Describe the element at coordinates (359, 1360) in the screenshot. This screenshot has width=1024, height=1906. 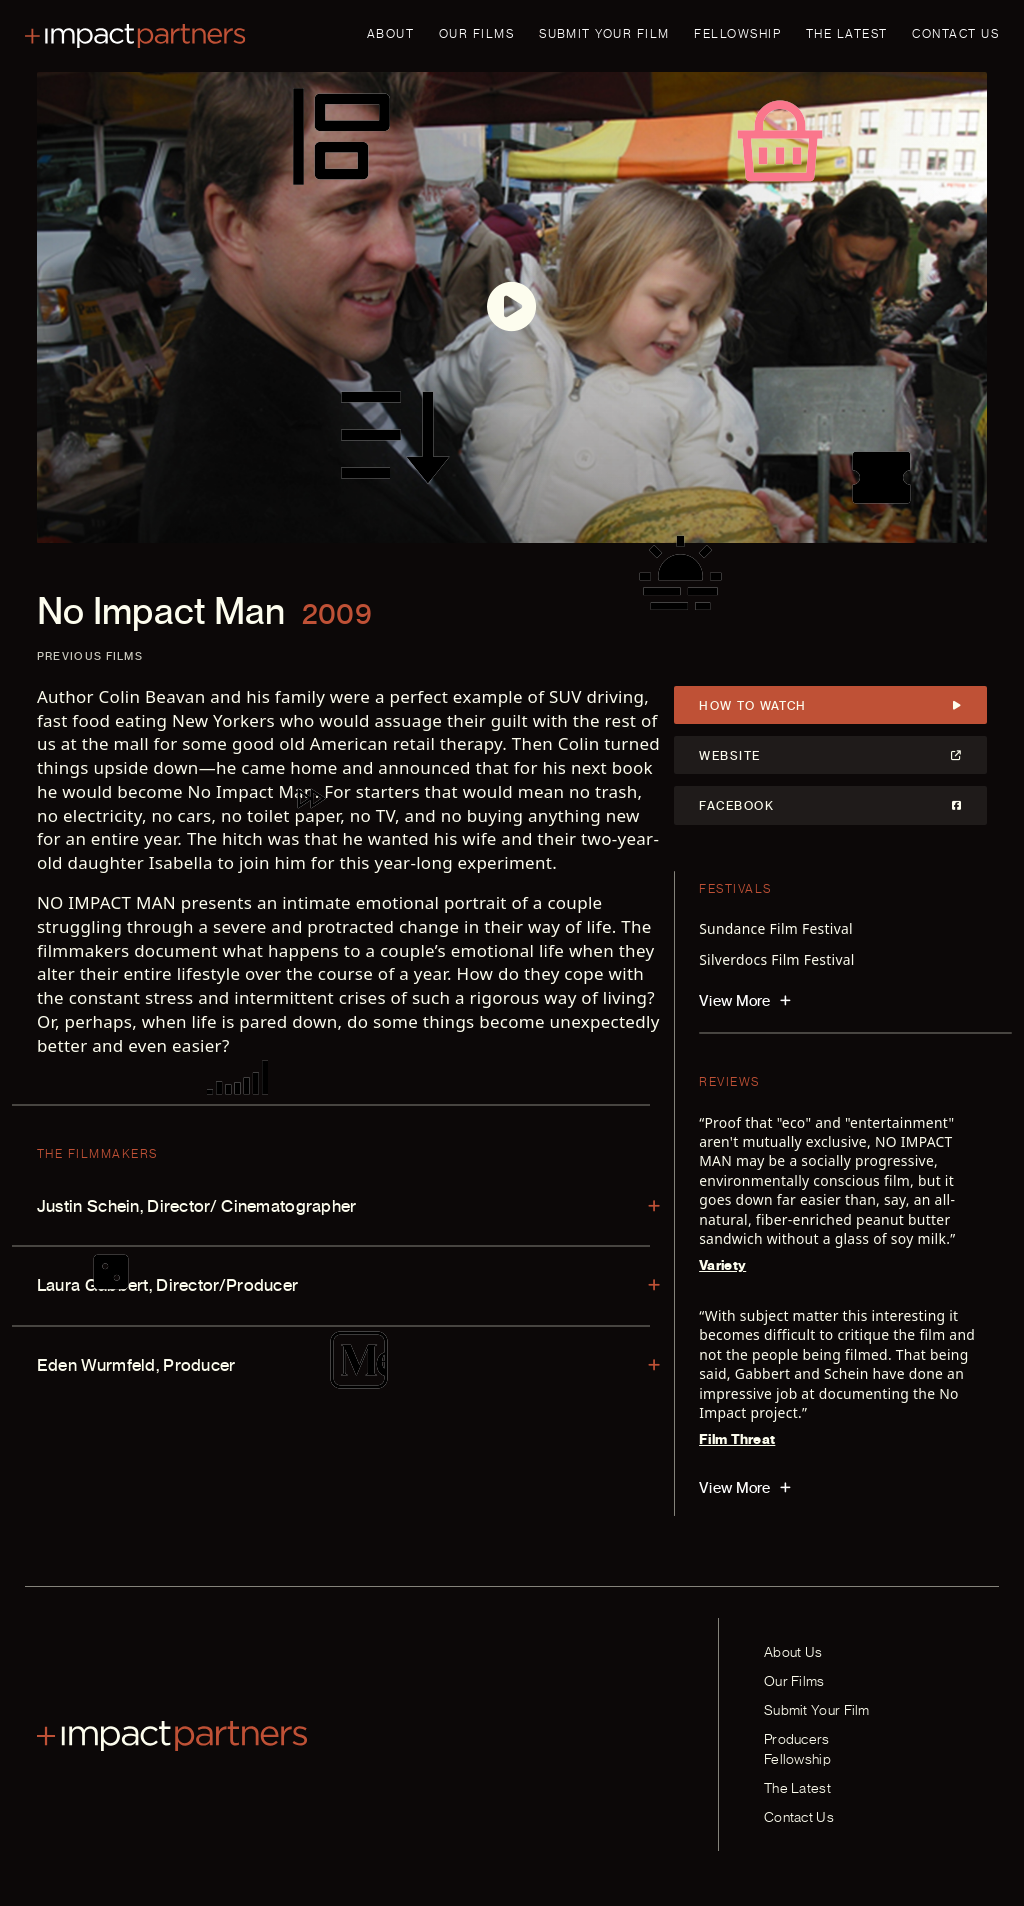
I see `open the Medium app` at that location.